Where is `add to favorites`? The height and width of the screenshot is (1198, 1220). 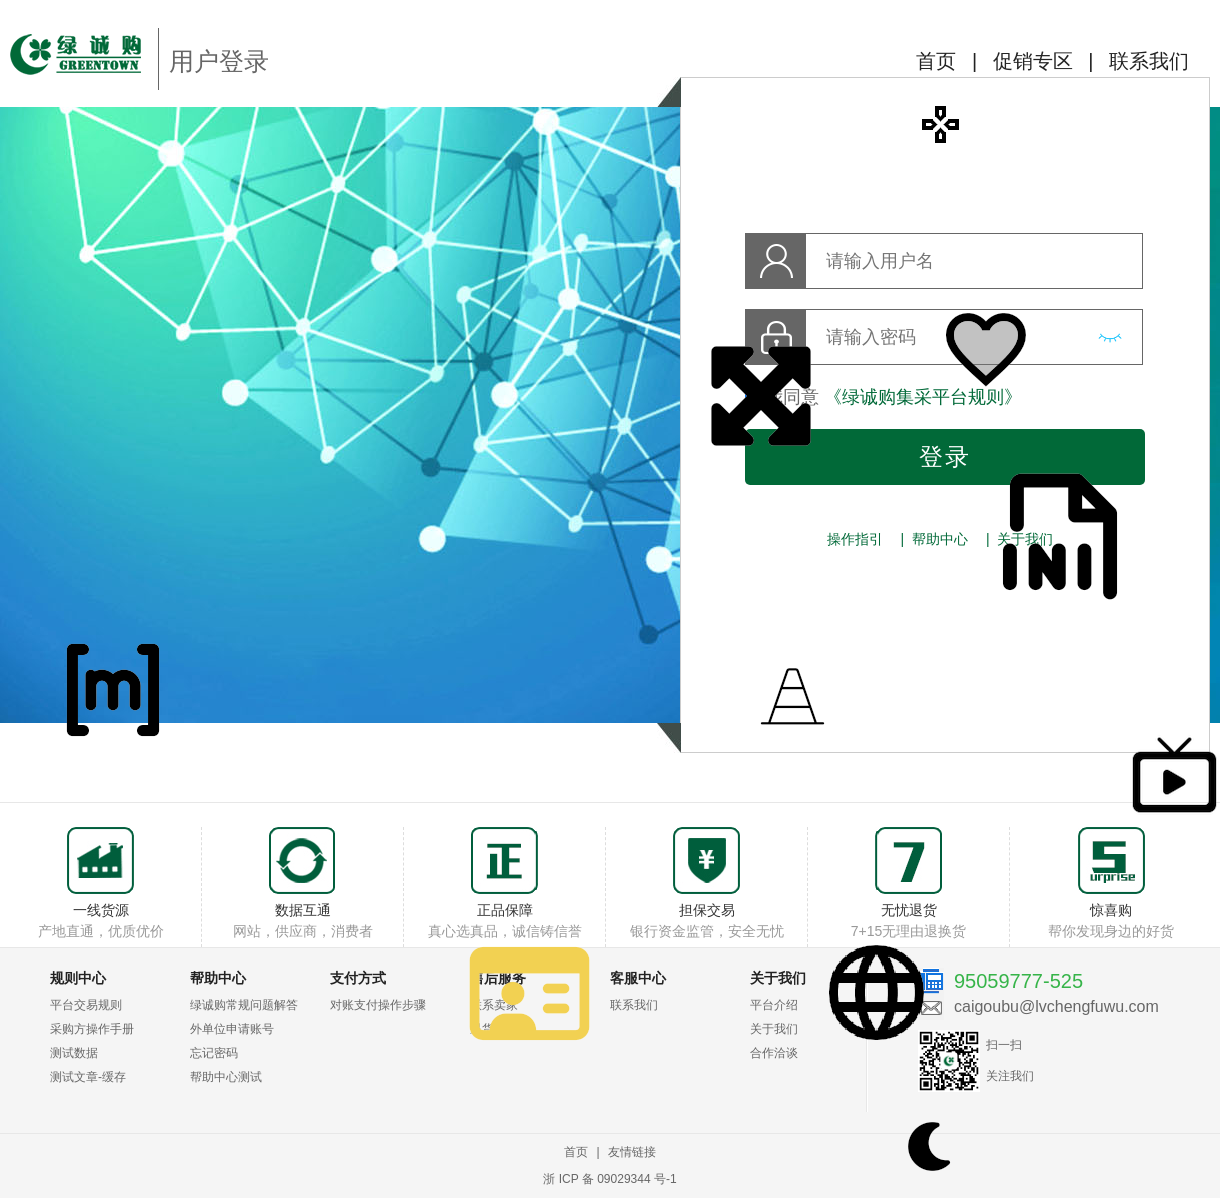
add to favorites is located at coordinates (986, 349).